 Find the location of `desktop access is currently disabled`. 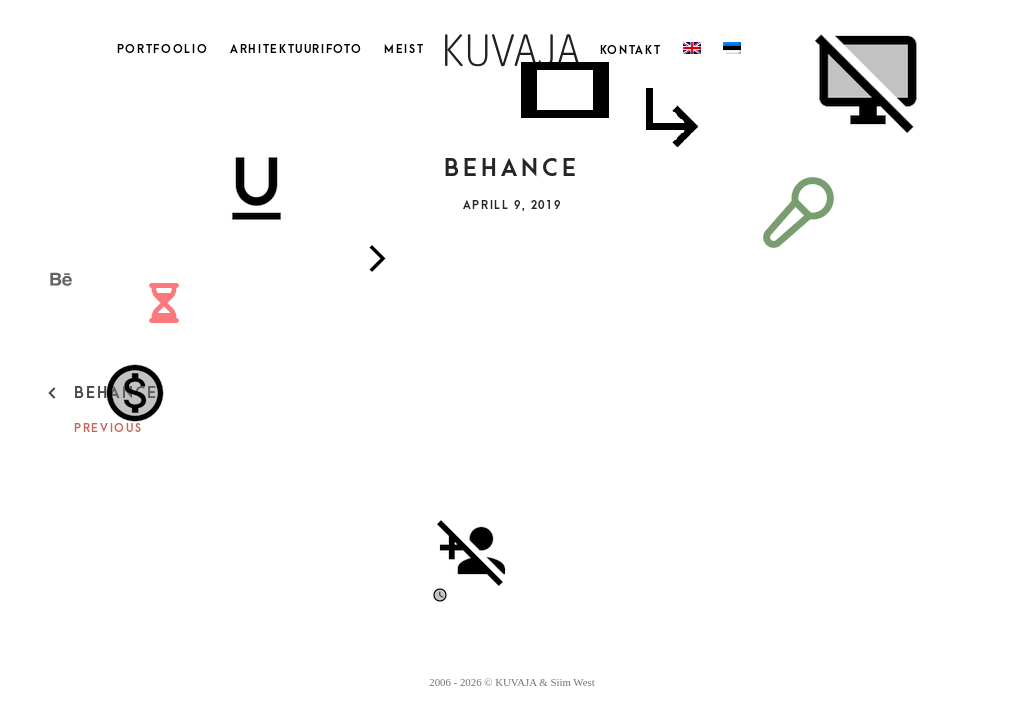

desktop access is currently disabled is located at coordinates (868, 80).